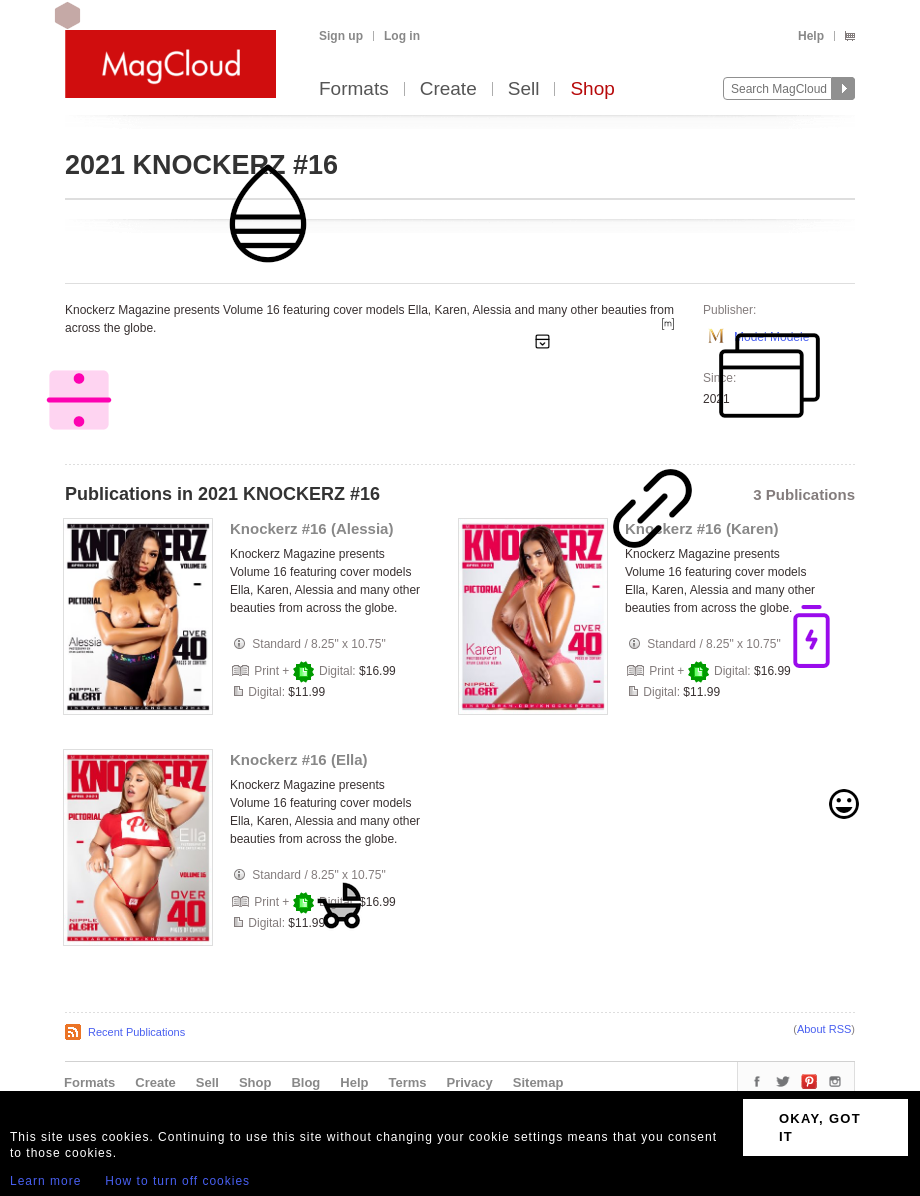 The image size is (920, 1196). Describe the element at coordinates (652, 508) in the screenshot. I see `copy link to clipboard` at that location.